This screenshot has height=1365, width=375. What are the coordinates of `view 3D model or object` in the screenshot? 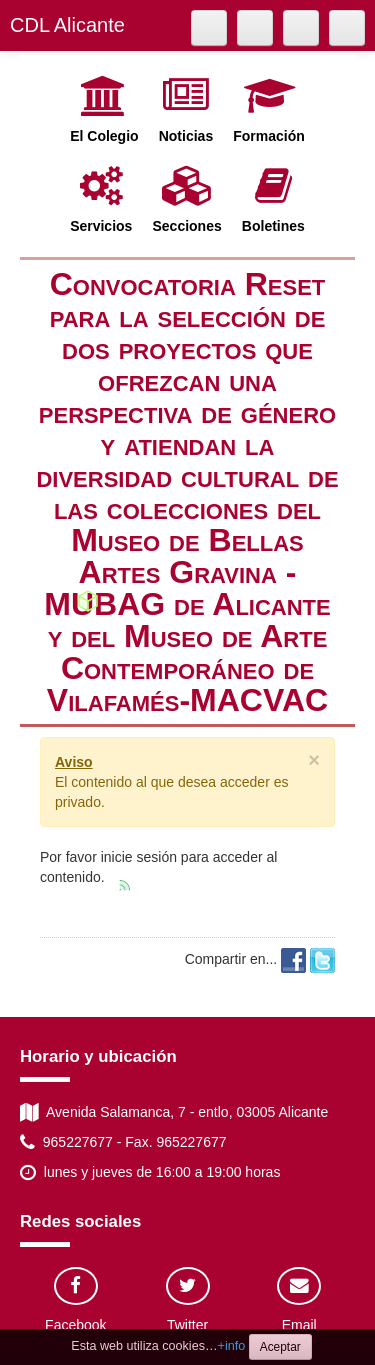 It's located at (88, 601).